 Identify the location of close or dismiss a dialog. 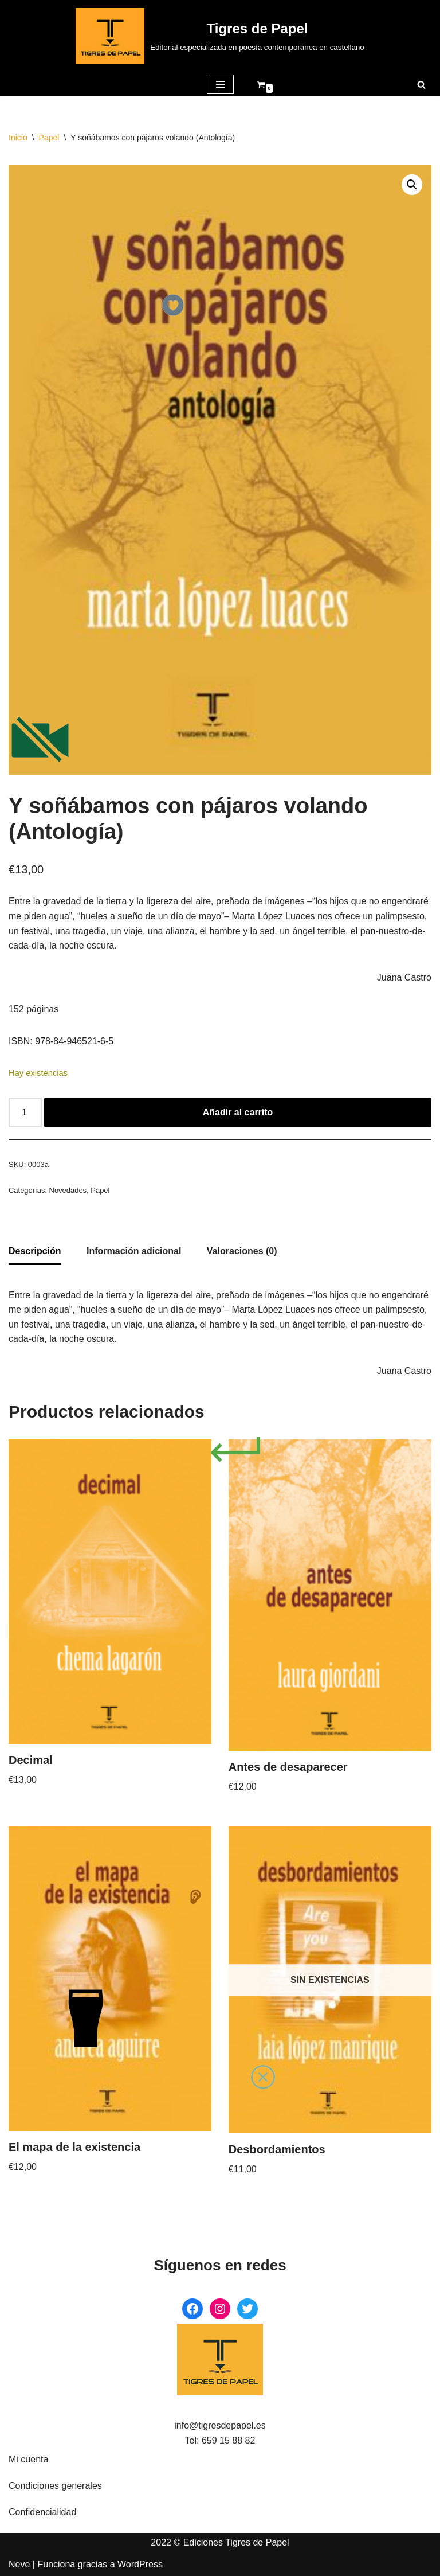
(263, 2077).